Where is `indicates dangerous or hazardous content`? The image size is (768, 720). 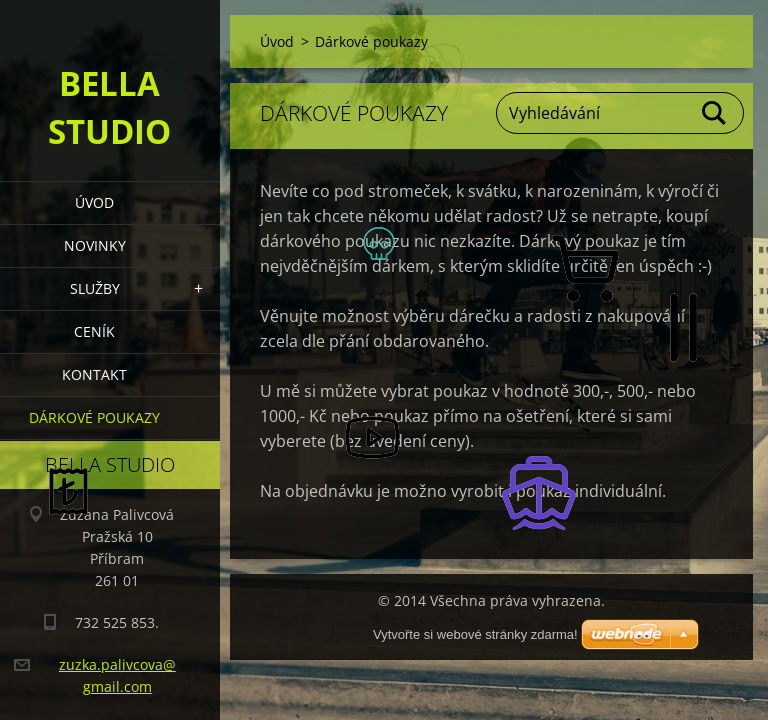 indicates dangerous or hazardous content is located at coordinates (379, 244).